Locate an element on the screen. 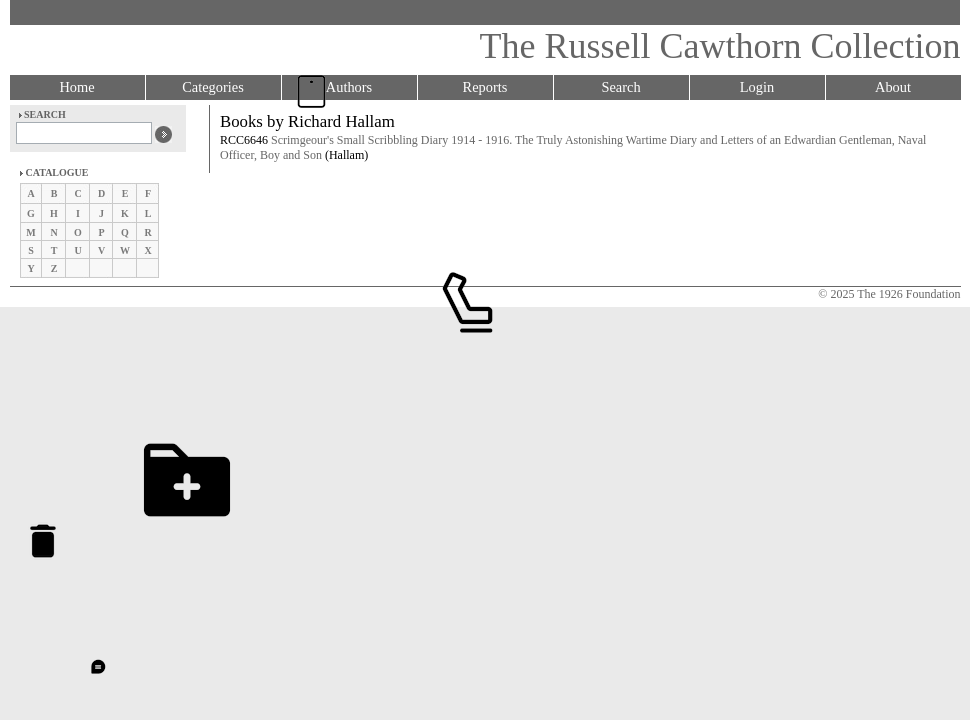 This screenshot has width=970, height=720. select a seat for your reservation is located at coordinates (466, 302).